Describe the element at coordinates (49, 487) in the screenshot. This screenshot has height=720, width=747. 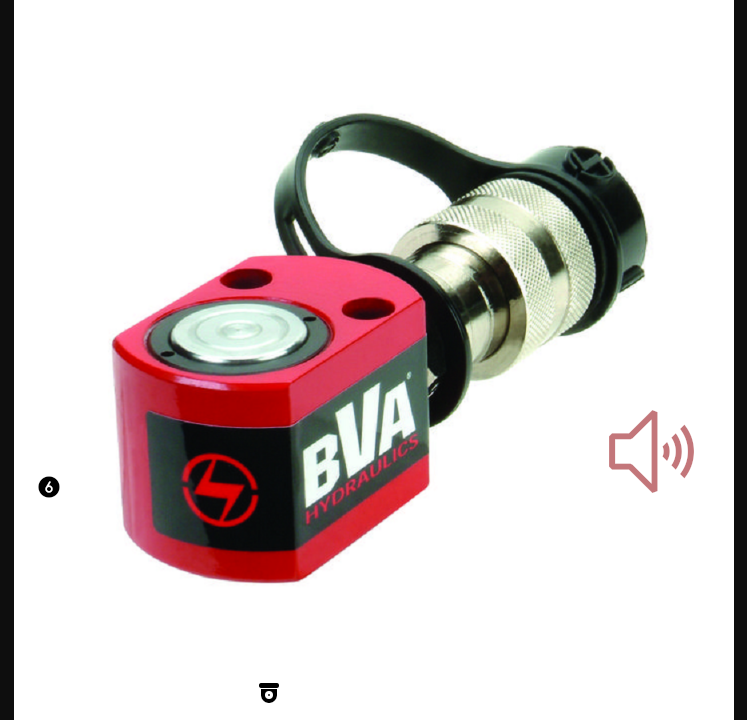
I see `indicates step 6 in a multi-step process` at that location.